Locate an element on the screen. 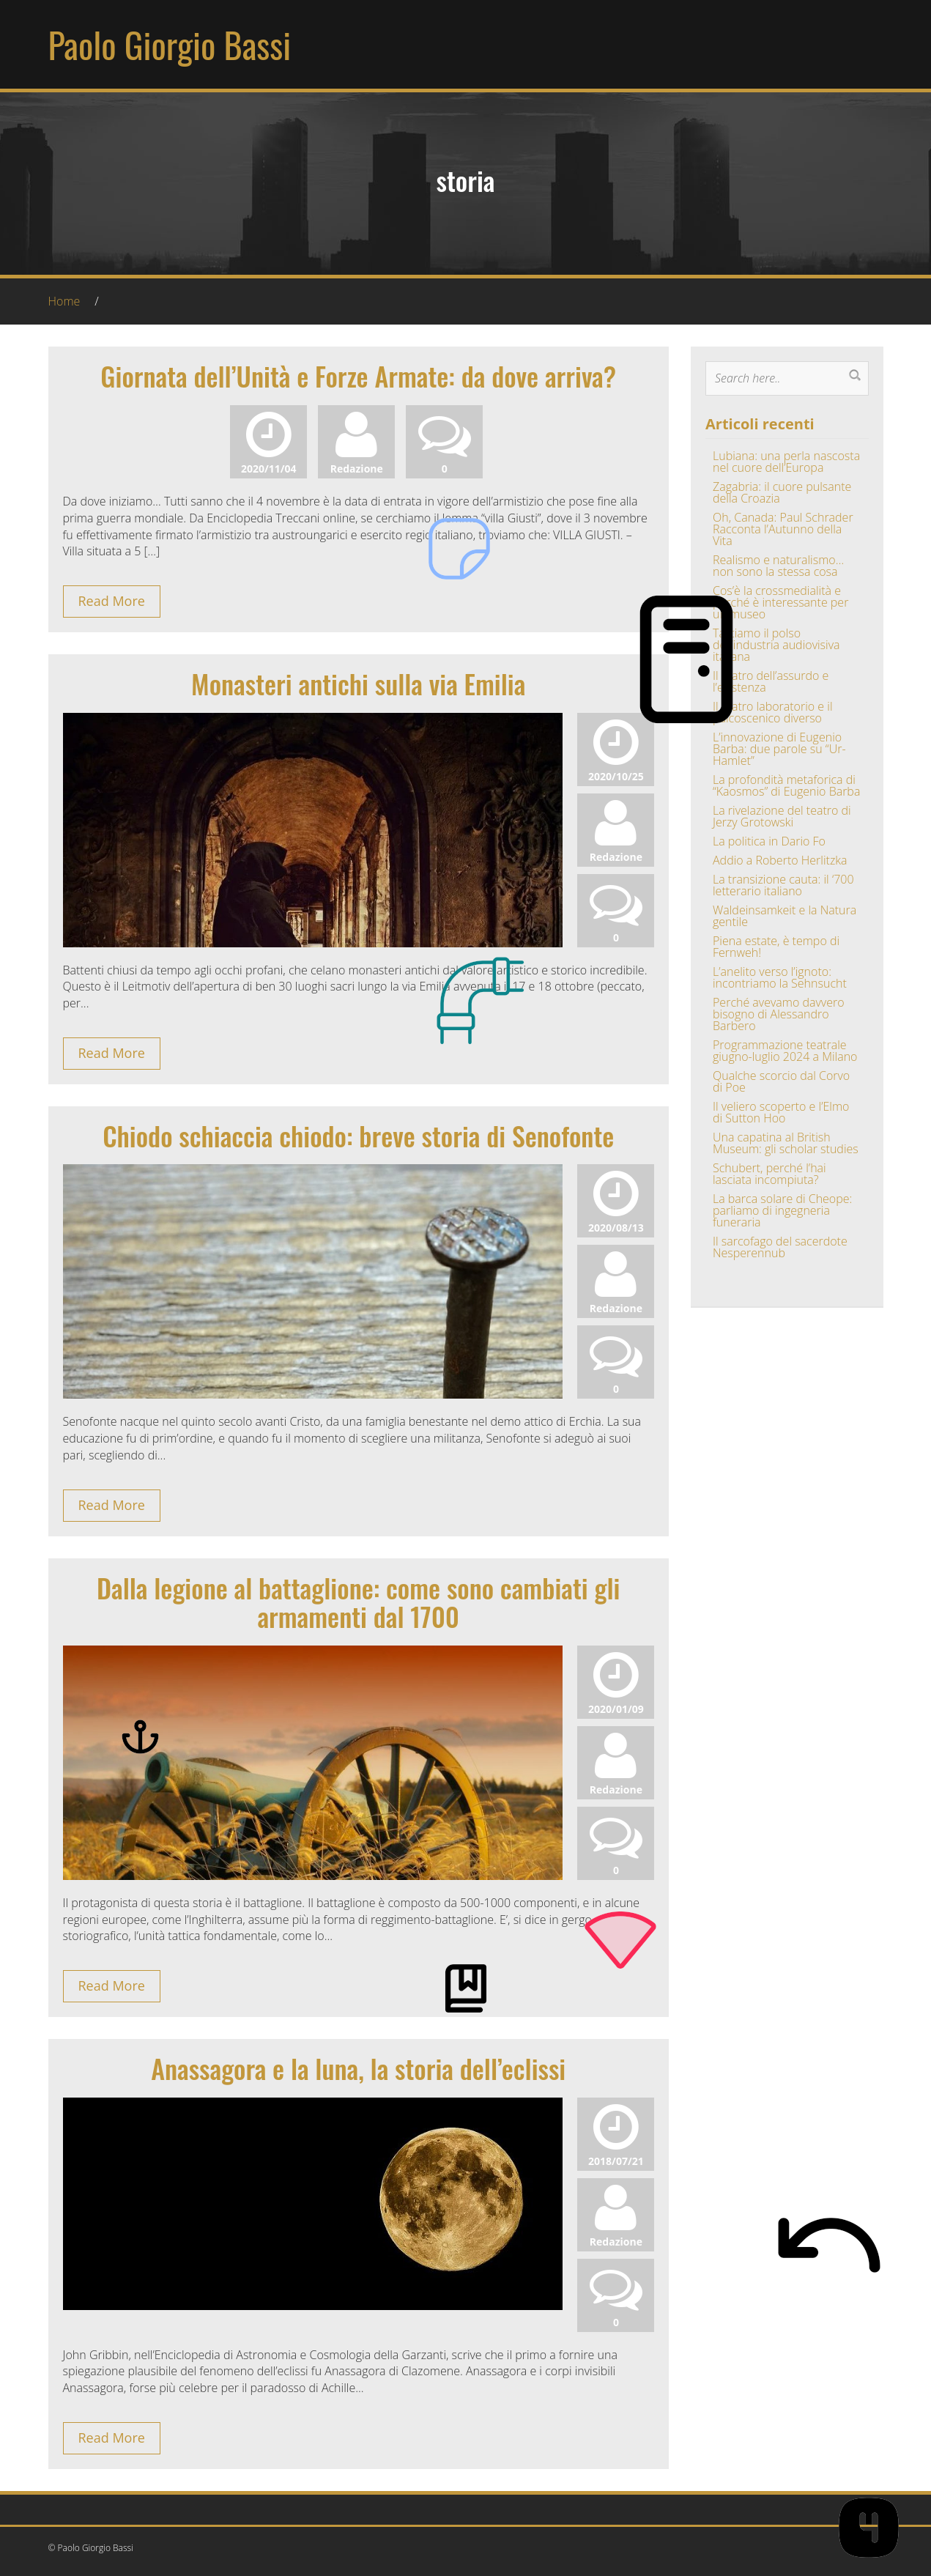 The height and width of the screenshot is (2576, 931). navigate to anchor point or bookmark is located at coordinates (140, 1736).